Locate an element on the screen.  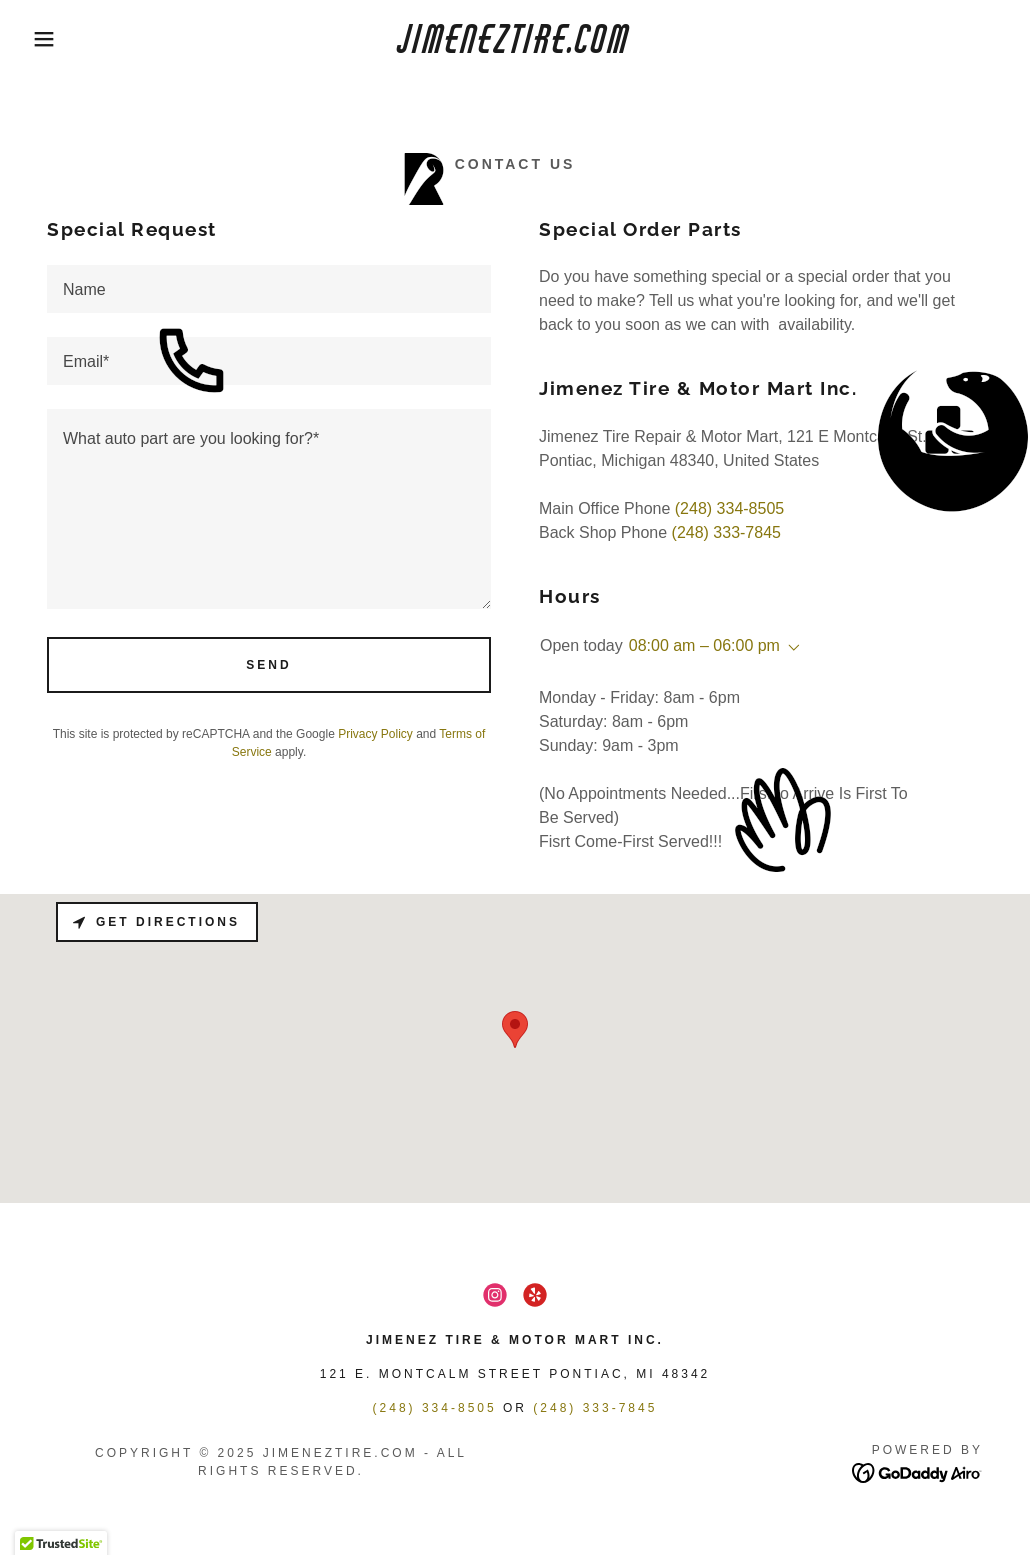
Rollup.js logo is located at coordinates (424, 179).